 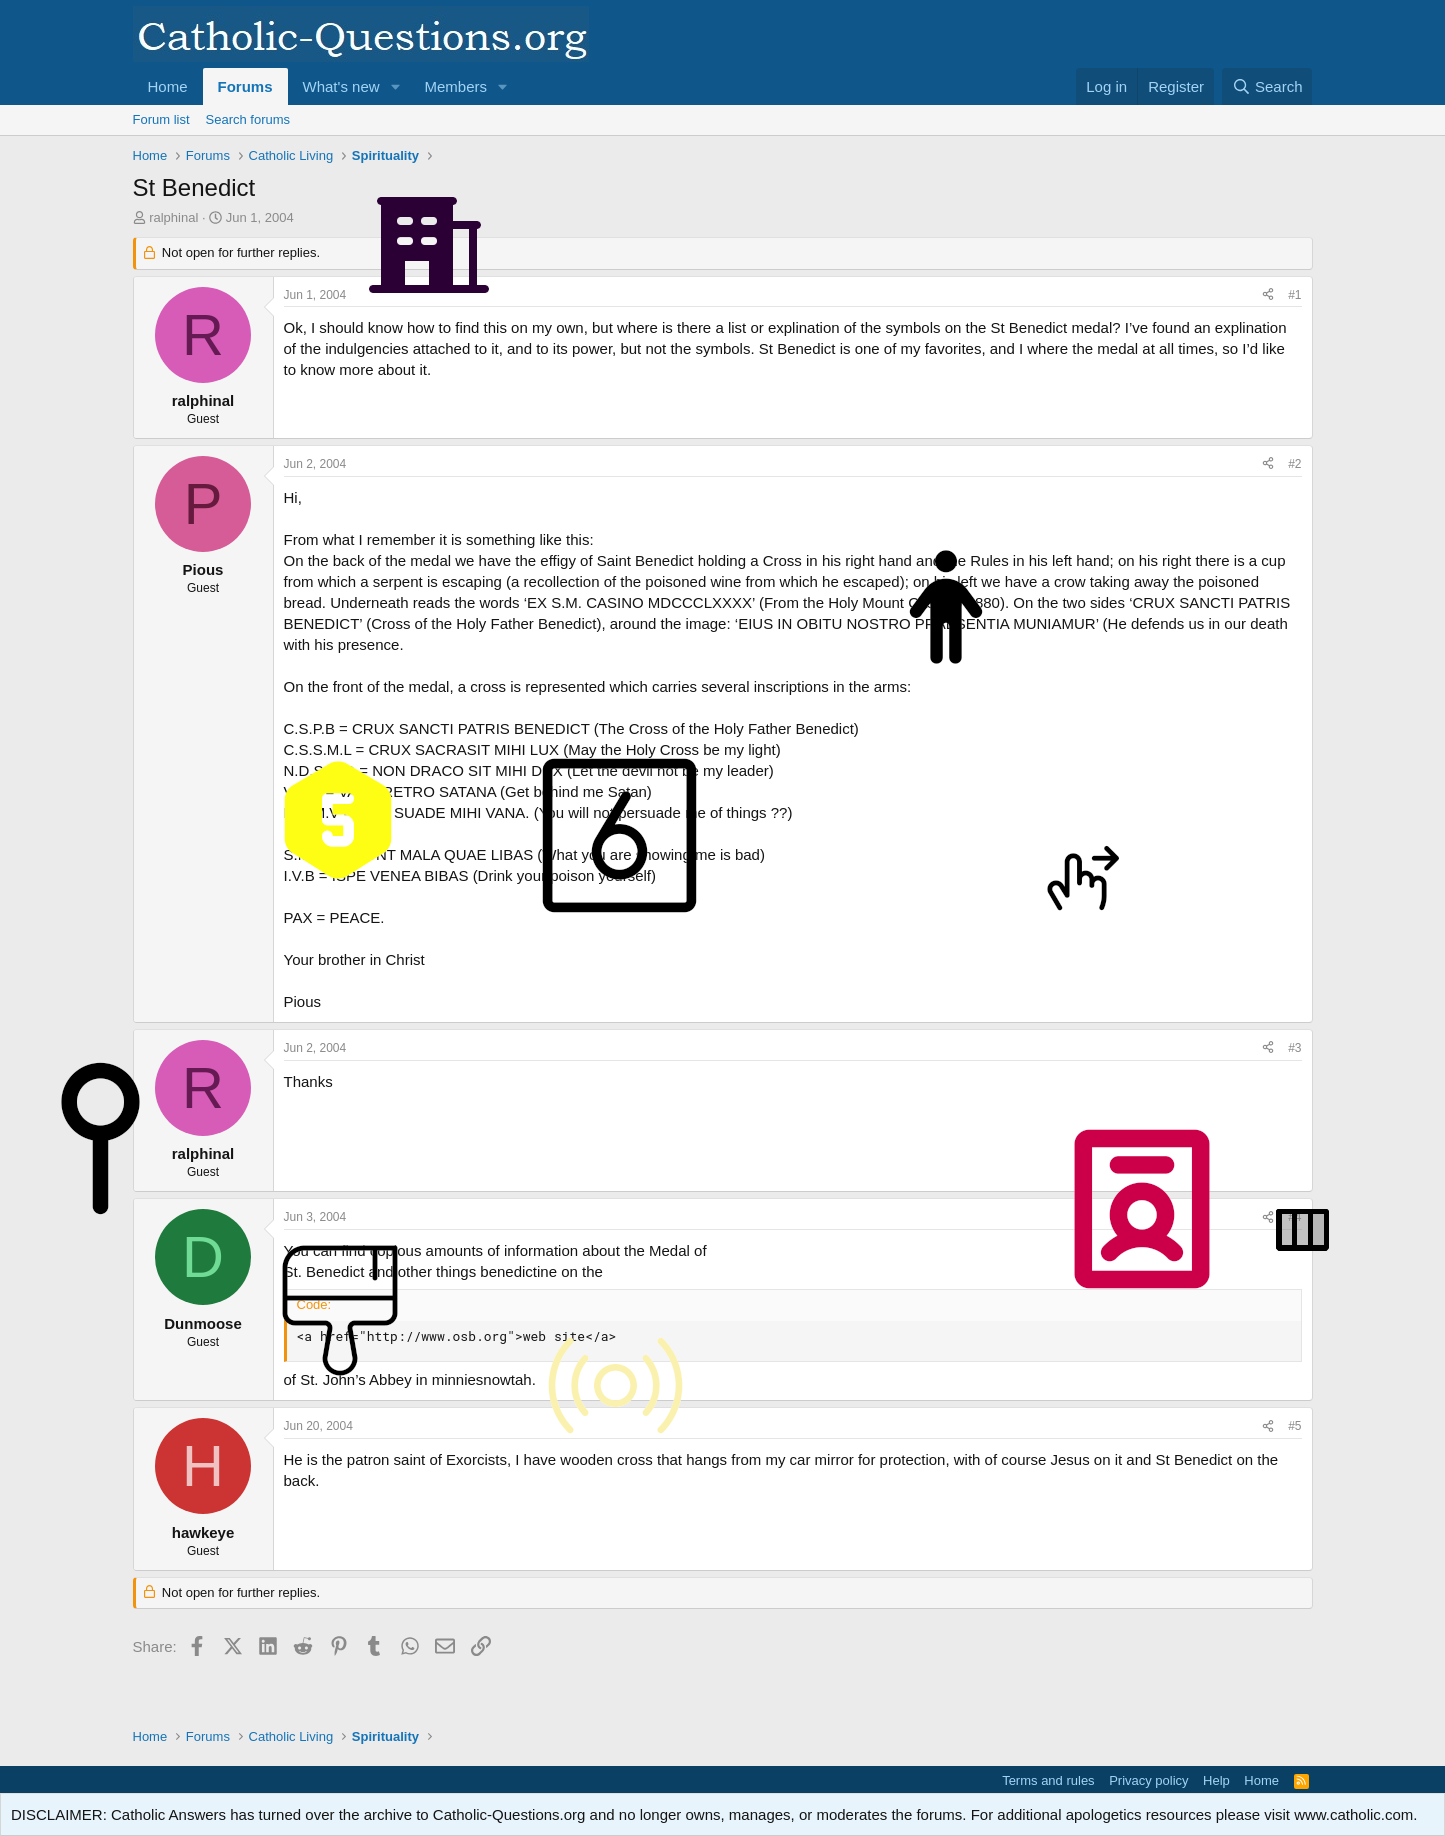 What do you see at coordinates (946, 607) in the screenshot?
I see `indicates male gender option` at bounding box center [946, 607].